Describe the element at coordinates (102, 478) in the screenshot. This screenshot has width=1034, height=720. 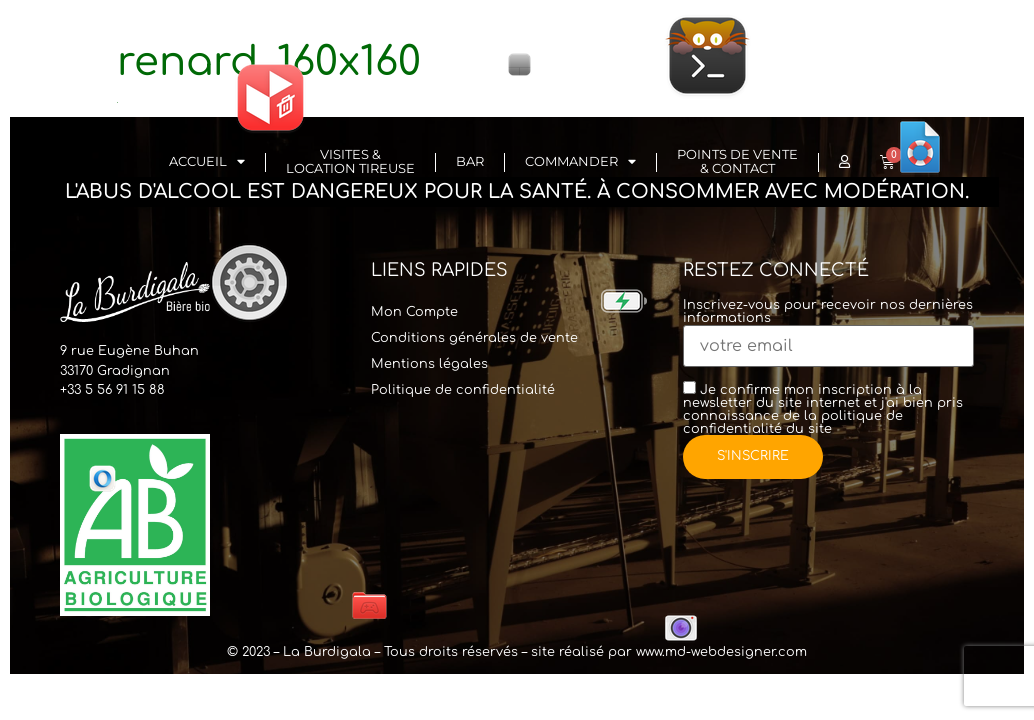
I see `open opera beta browser` at that location.